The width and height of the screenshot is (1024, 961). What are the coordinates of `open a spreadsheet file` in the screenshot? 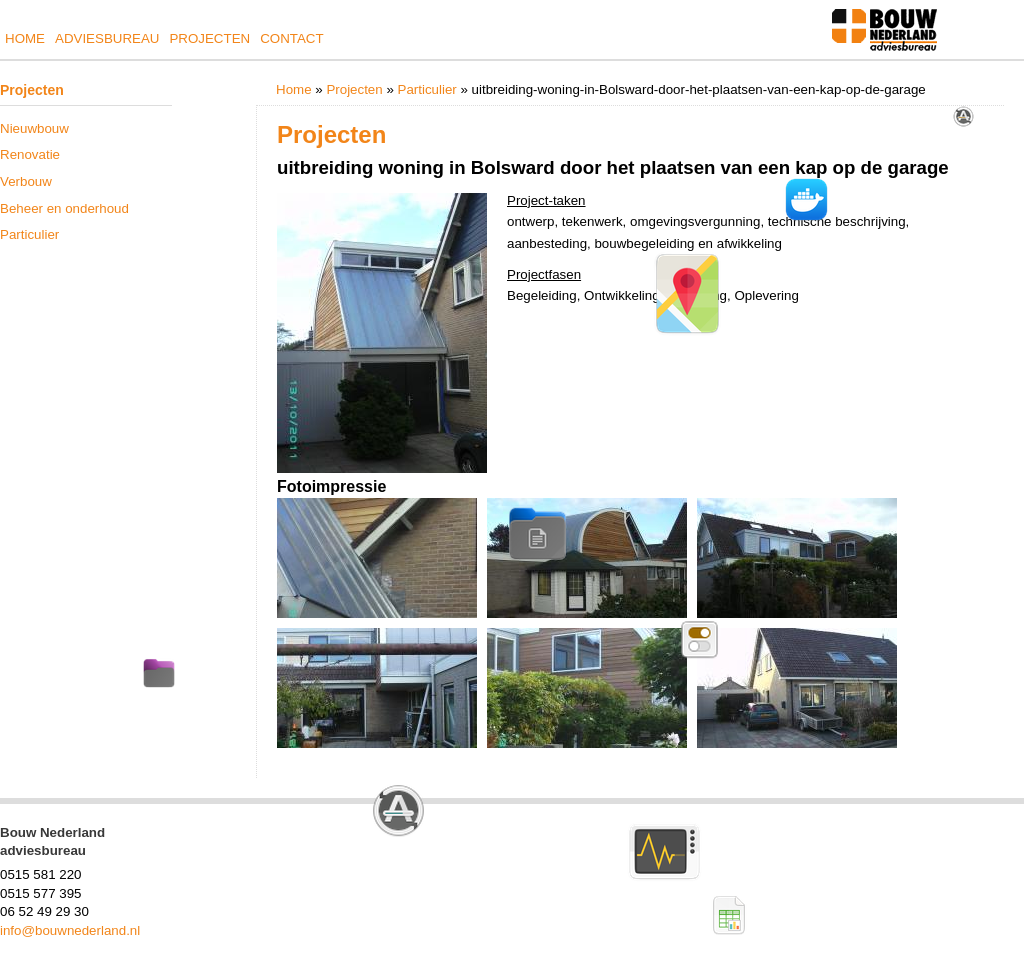 It's located at (729, 915).